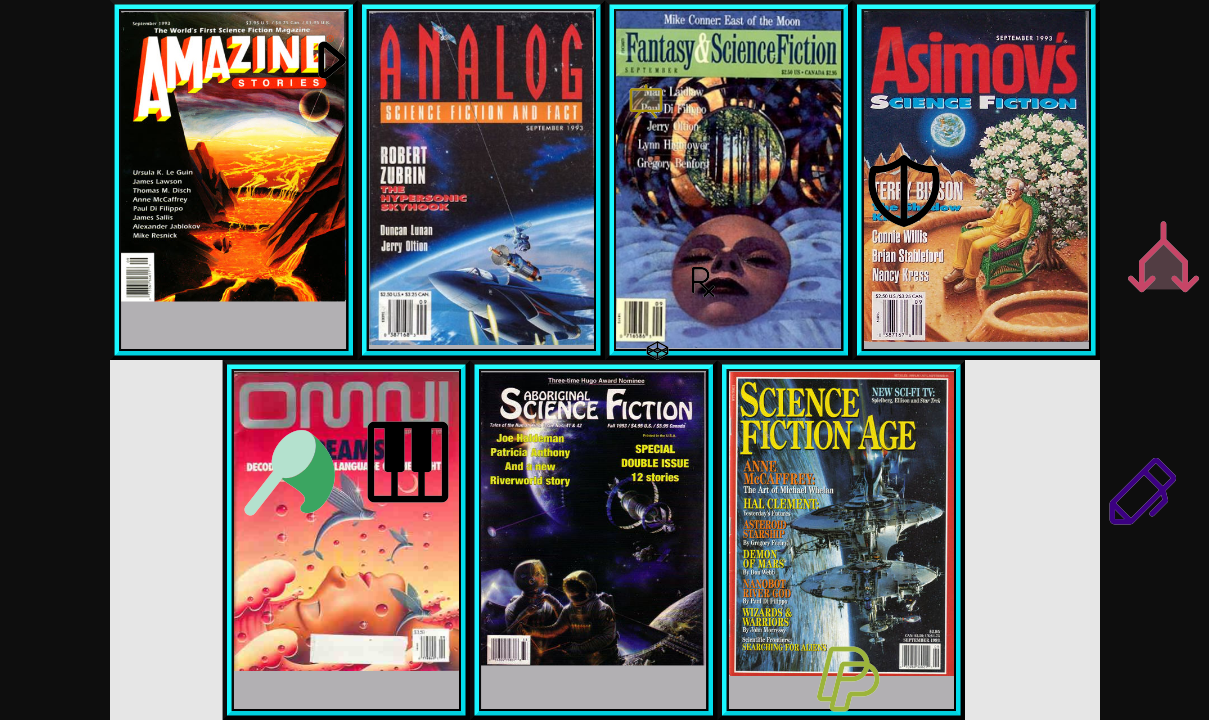  Describe the element at coordinates (702, 282) in the screenshot. I see `view prescription details` at that location.